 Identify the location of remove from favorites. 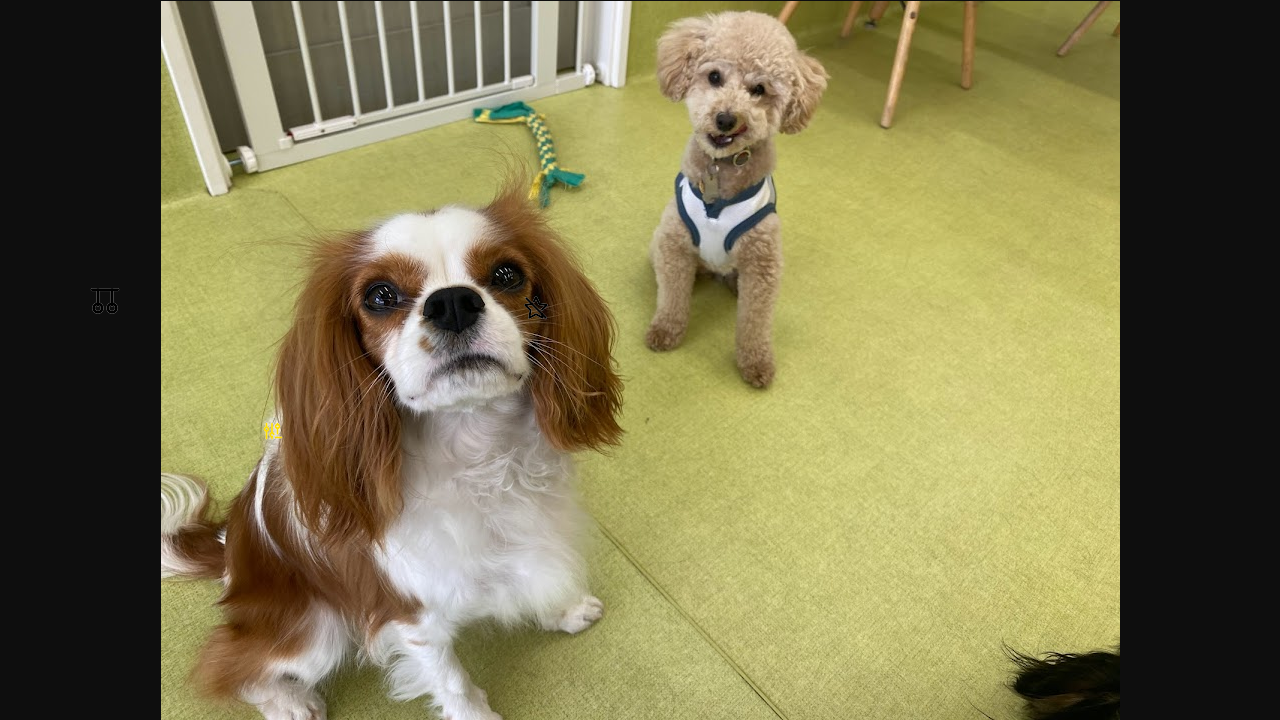
(536, 308).